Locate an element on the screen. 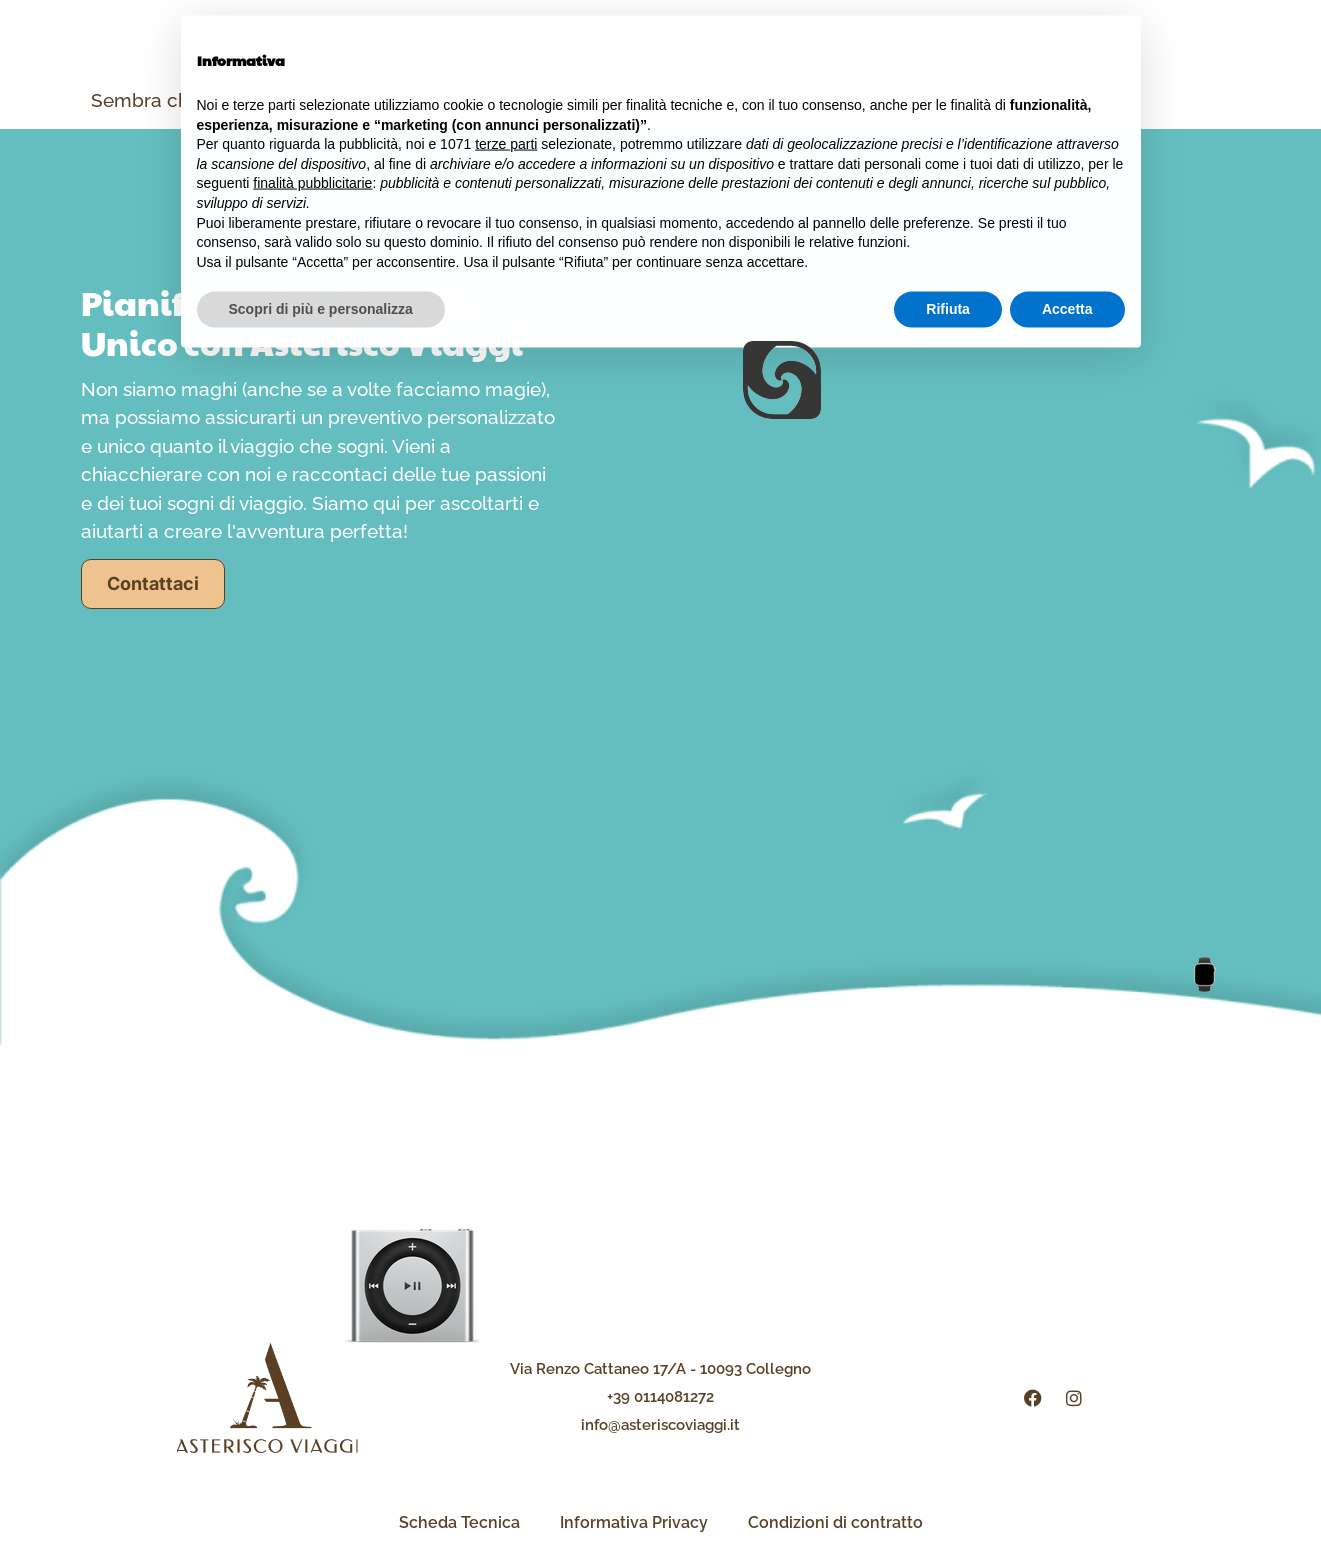 The image size is (1321, 1548). open meld file comparison tool is located at coordinates (782, 380).